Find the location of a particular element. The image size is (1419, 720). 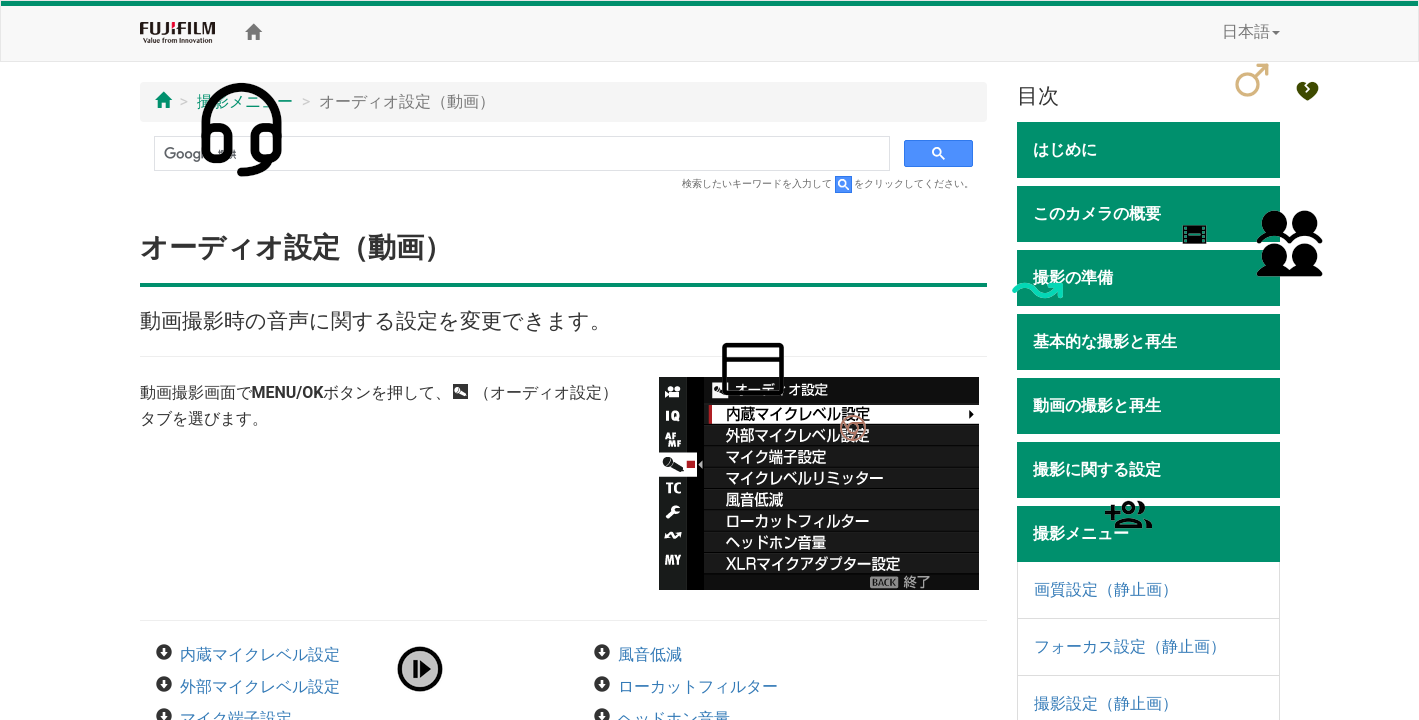

add a new member to a group is located at coordinates (1128, 514).